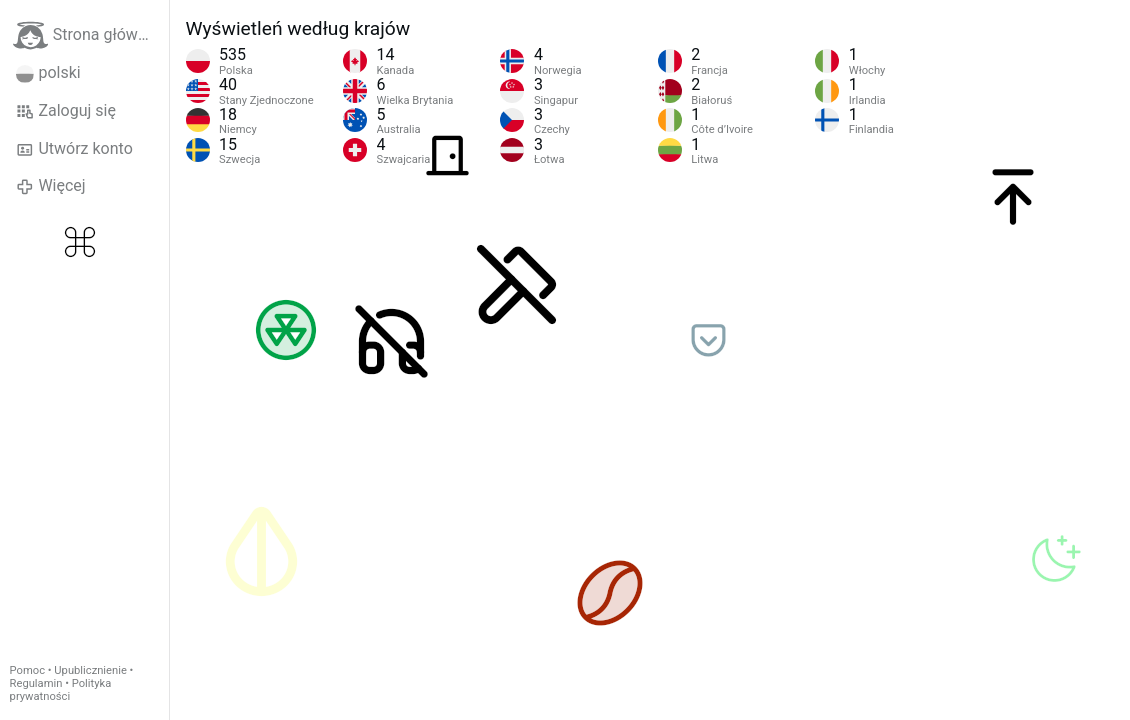 The image size is (1130, 720). Describe the element at coordinates (286, 330) in the screenshot. I see `fallout shelter location indicator` at that location.